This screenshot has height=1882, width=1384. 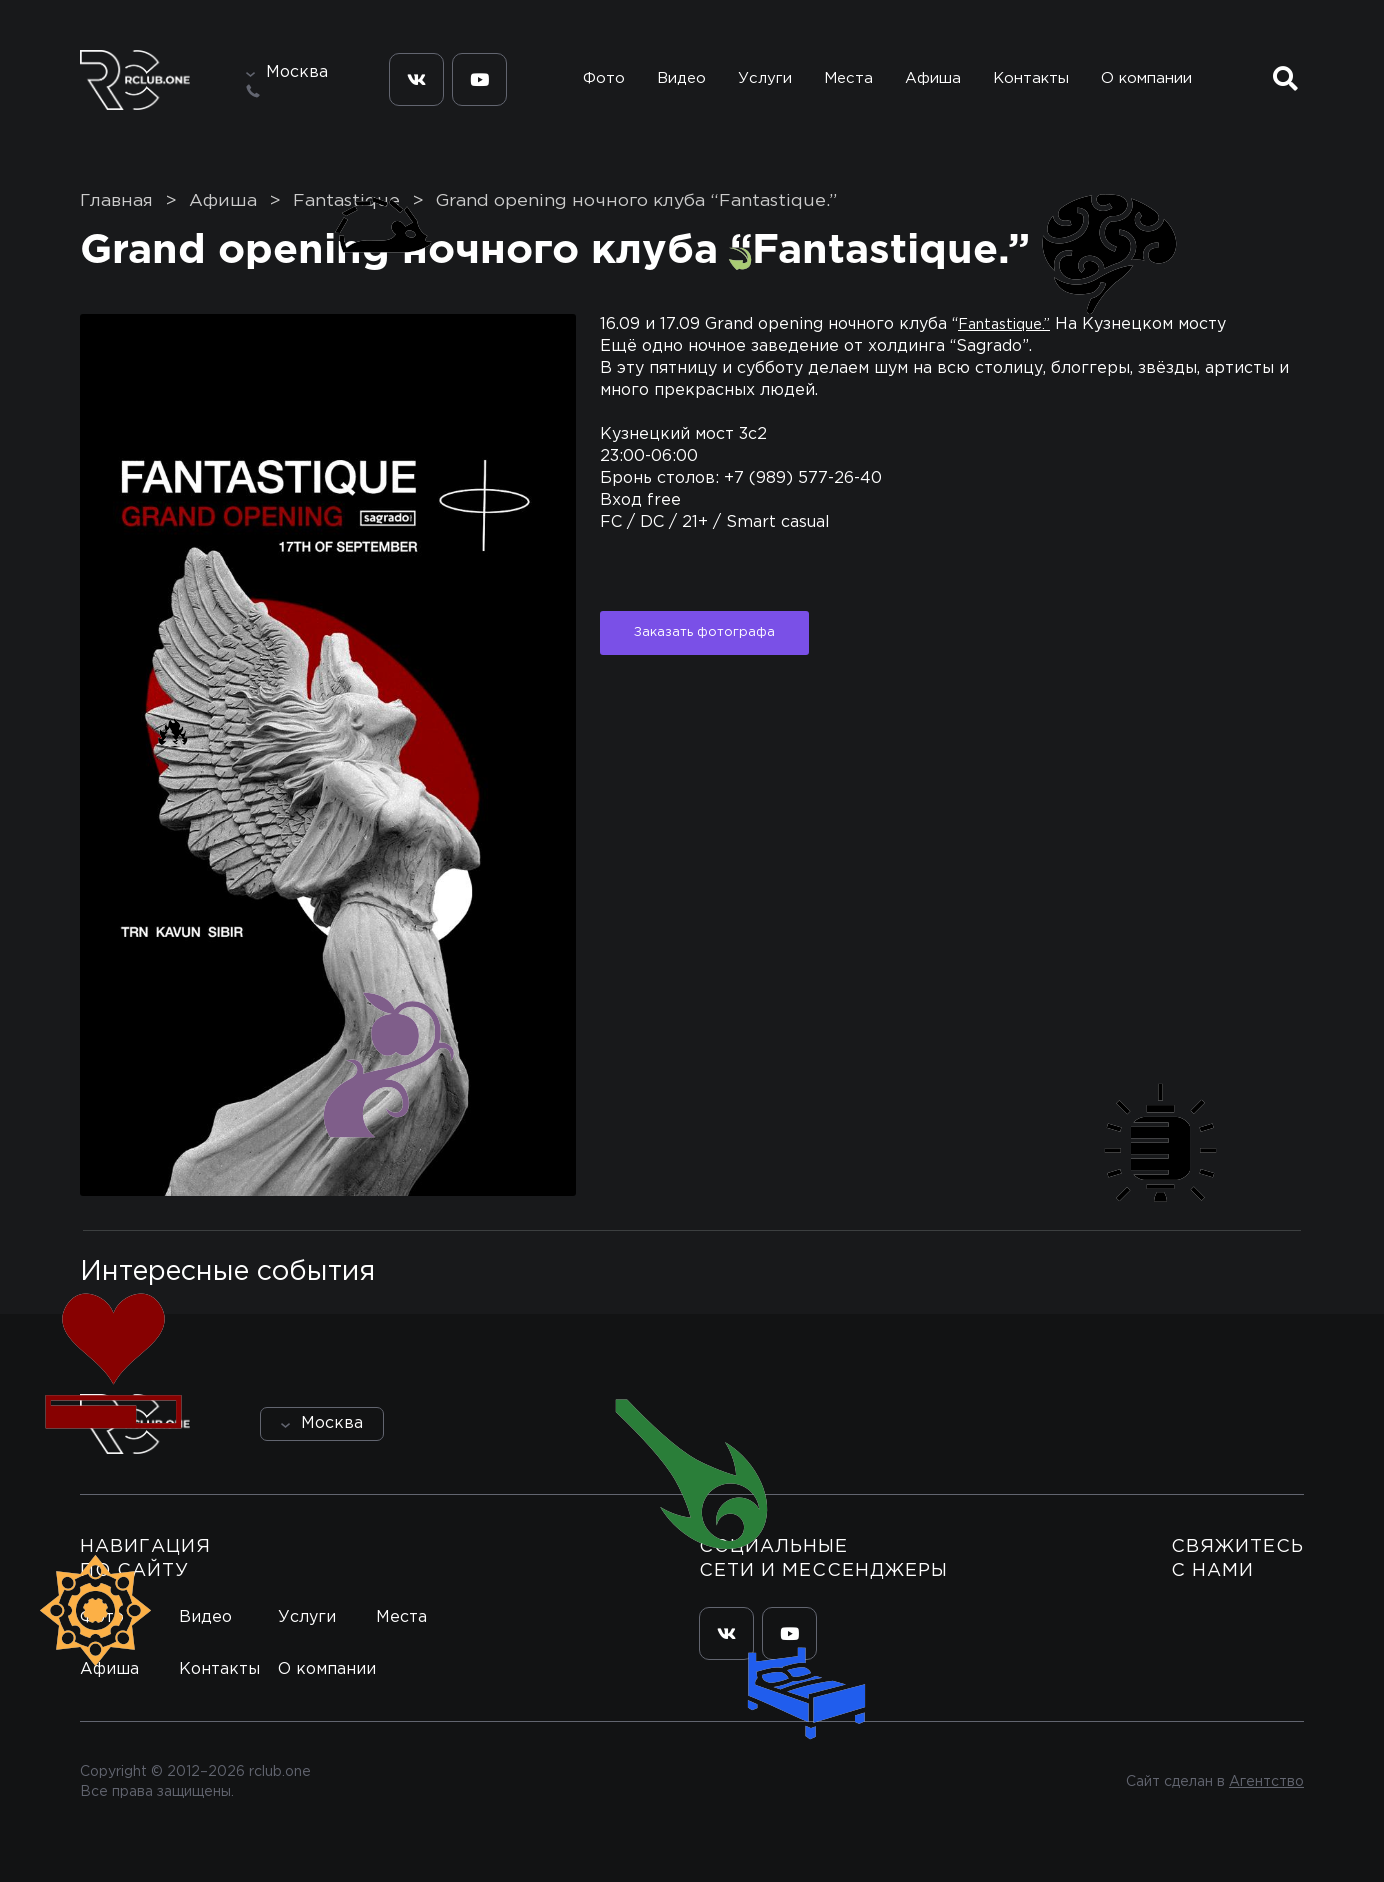 I want to click on indicates plant fruiting stage in gardening game, so click(x=385, y=1065).